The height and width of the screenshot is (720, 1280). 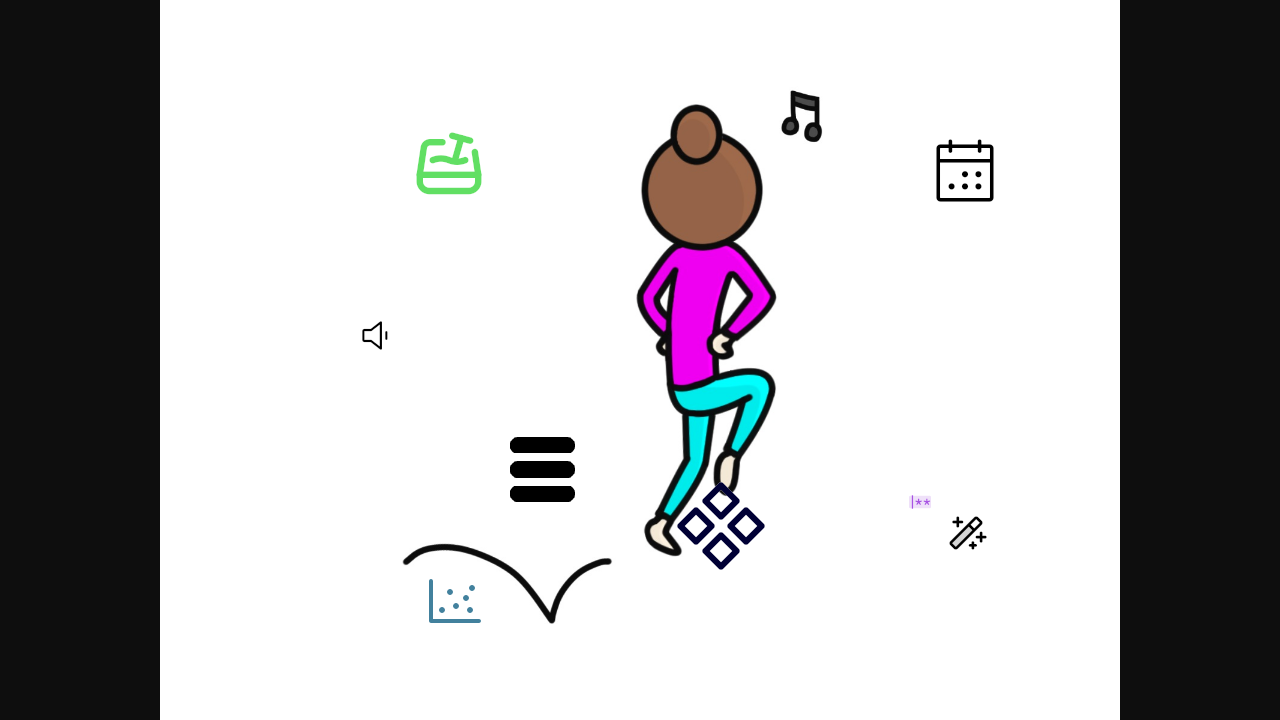 What do you see at coordinates (920, 502) in the screenshot?
I see `enter or manage your password` at bounding box center [920, 502].